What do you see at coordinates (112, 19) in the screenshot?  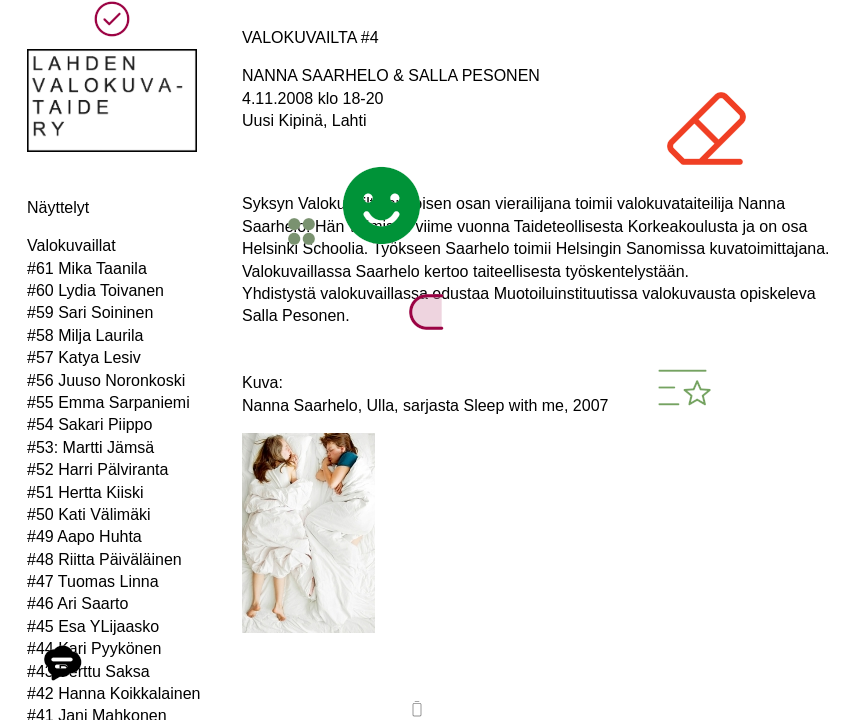 I see `indicates a closed or resolved issue` at bounding box center [112, 19].